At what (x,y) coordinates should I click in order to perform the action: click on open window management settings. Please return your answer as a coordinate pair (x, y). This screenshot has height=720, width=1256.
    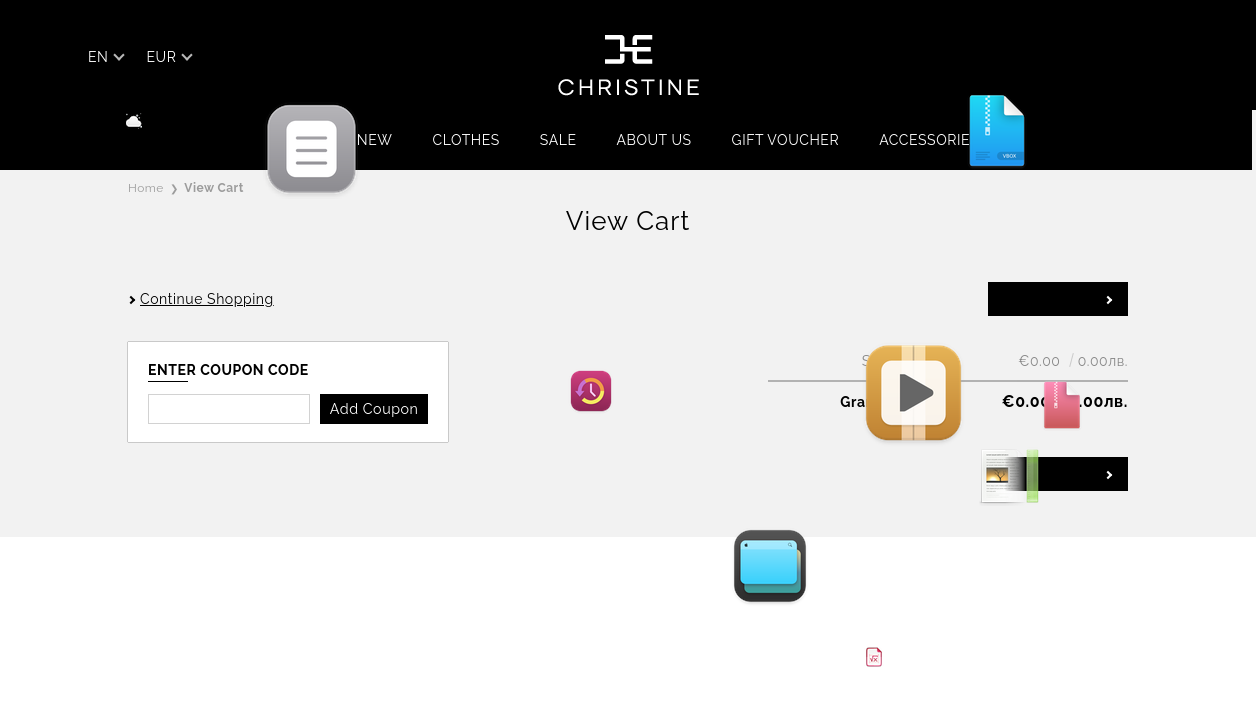
    Looking at the image, I should click on (770, 566).